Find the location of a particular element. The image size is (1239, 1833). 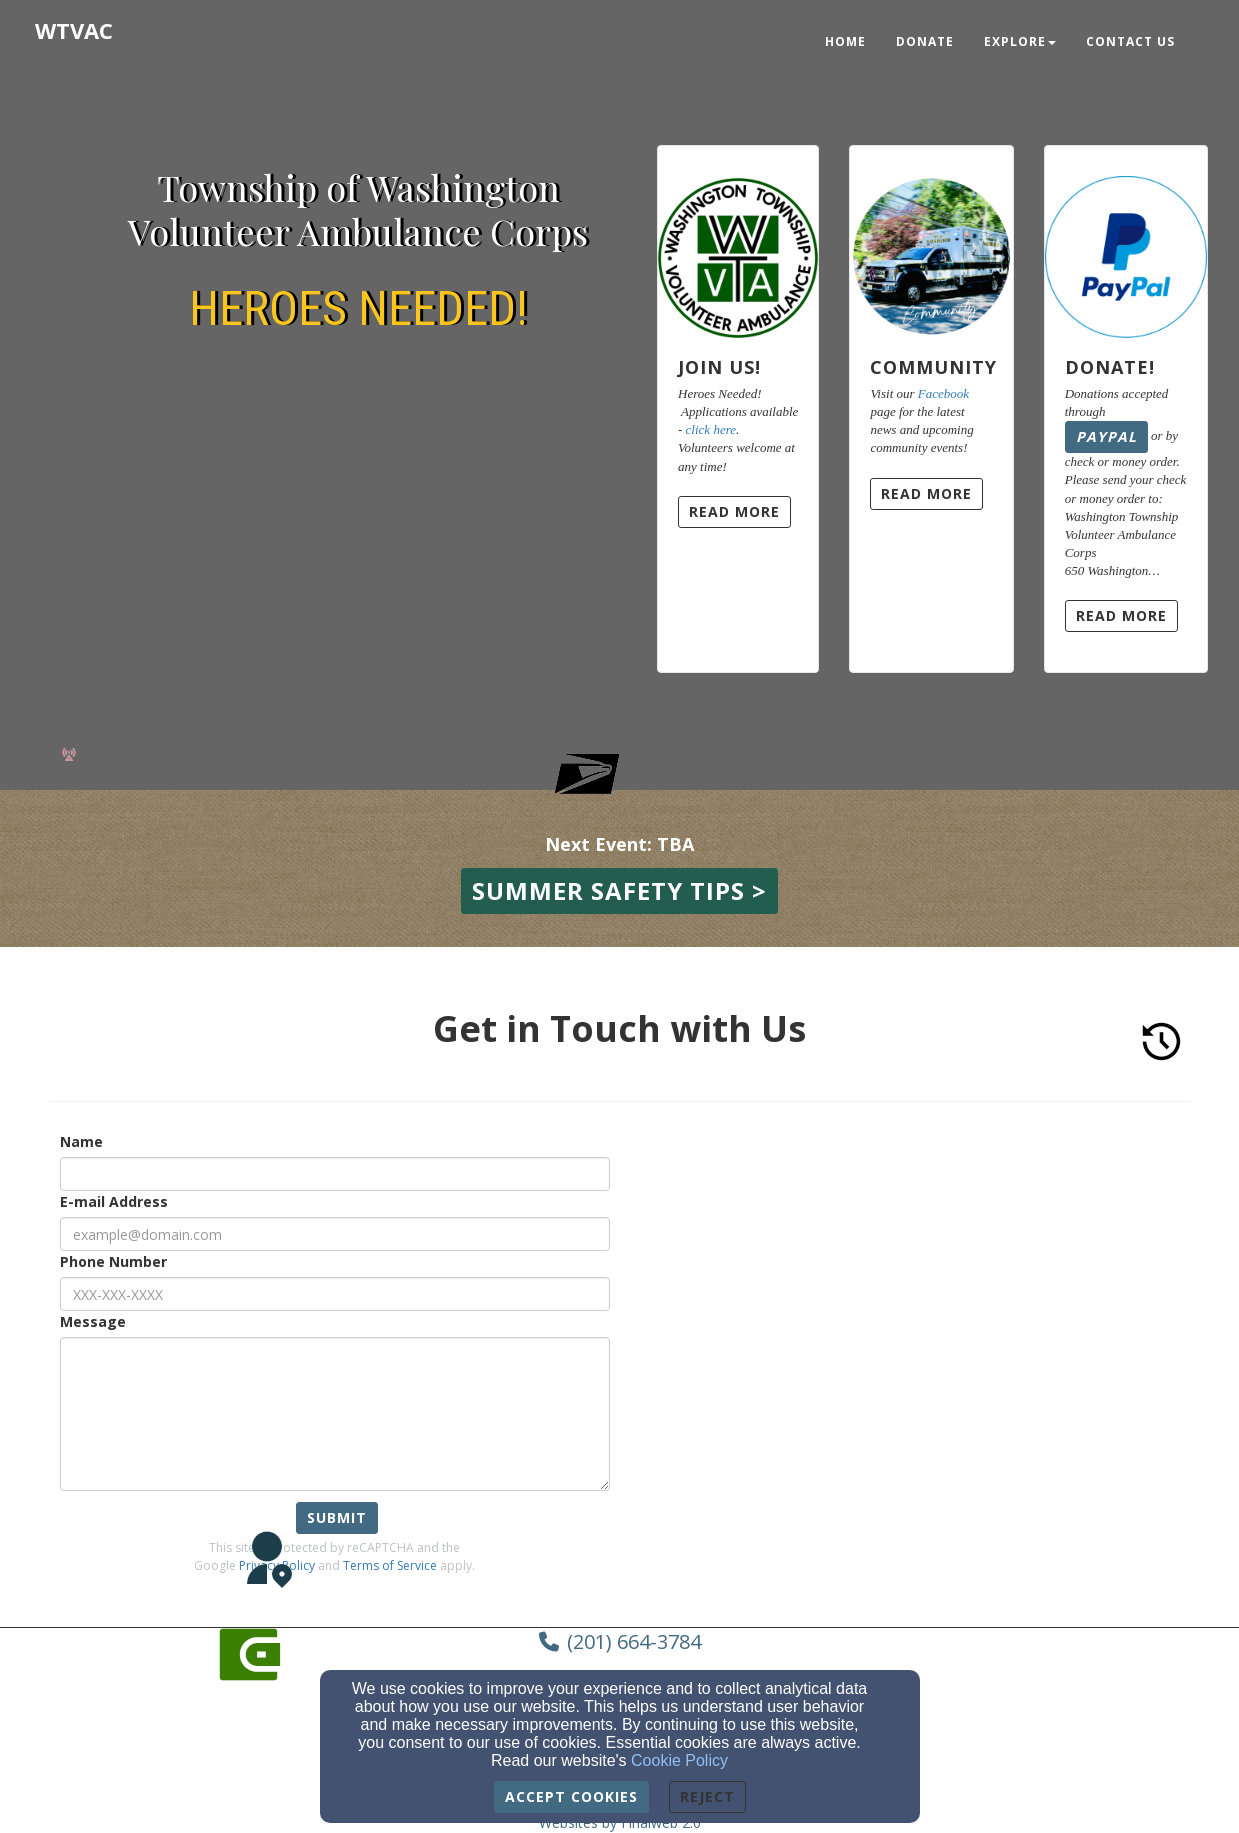

access wireless network or base station settings is located at coordinates (69, 754).